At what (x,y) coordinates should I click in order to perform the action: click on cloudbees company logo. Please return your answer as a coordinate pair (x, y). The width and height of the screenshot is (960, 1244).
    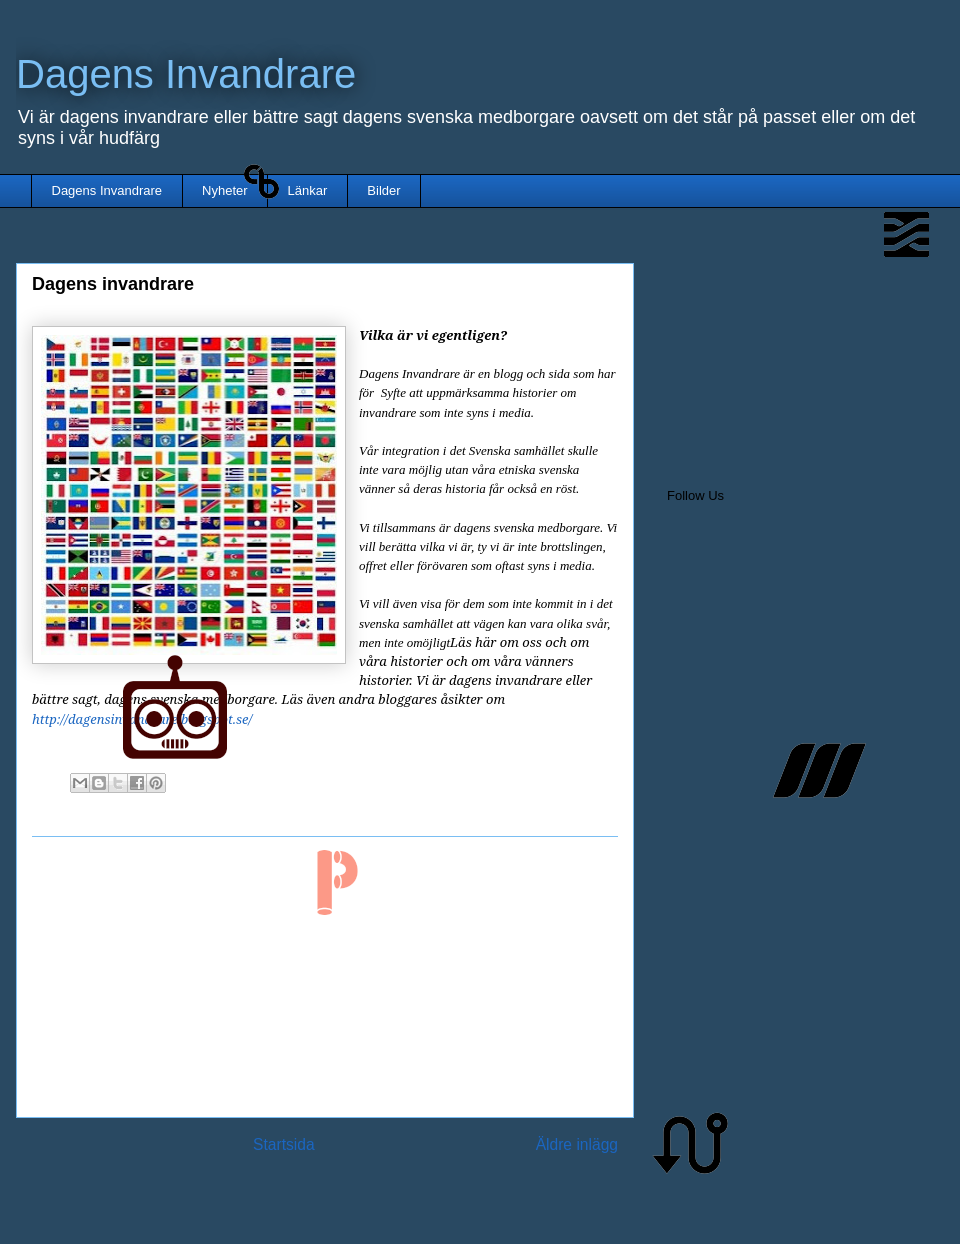
    Looking at the image, I should click on (261, 181).